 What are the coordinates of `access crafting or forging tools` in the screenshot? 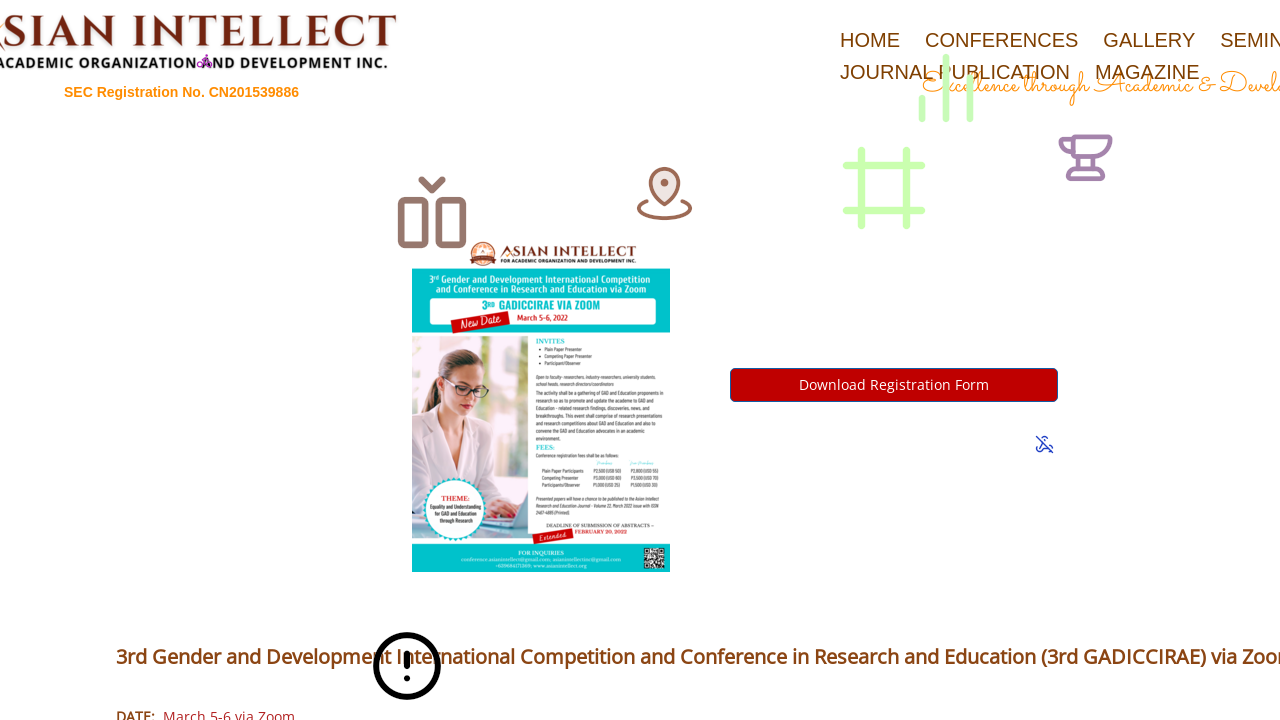 It's located at (1085, 156).